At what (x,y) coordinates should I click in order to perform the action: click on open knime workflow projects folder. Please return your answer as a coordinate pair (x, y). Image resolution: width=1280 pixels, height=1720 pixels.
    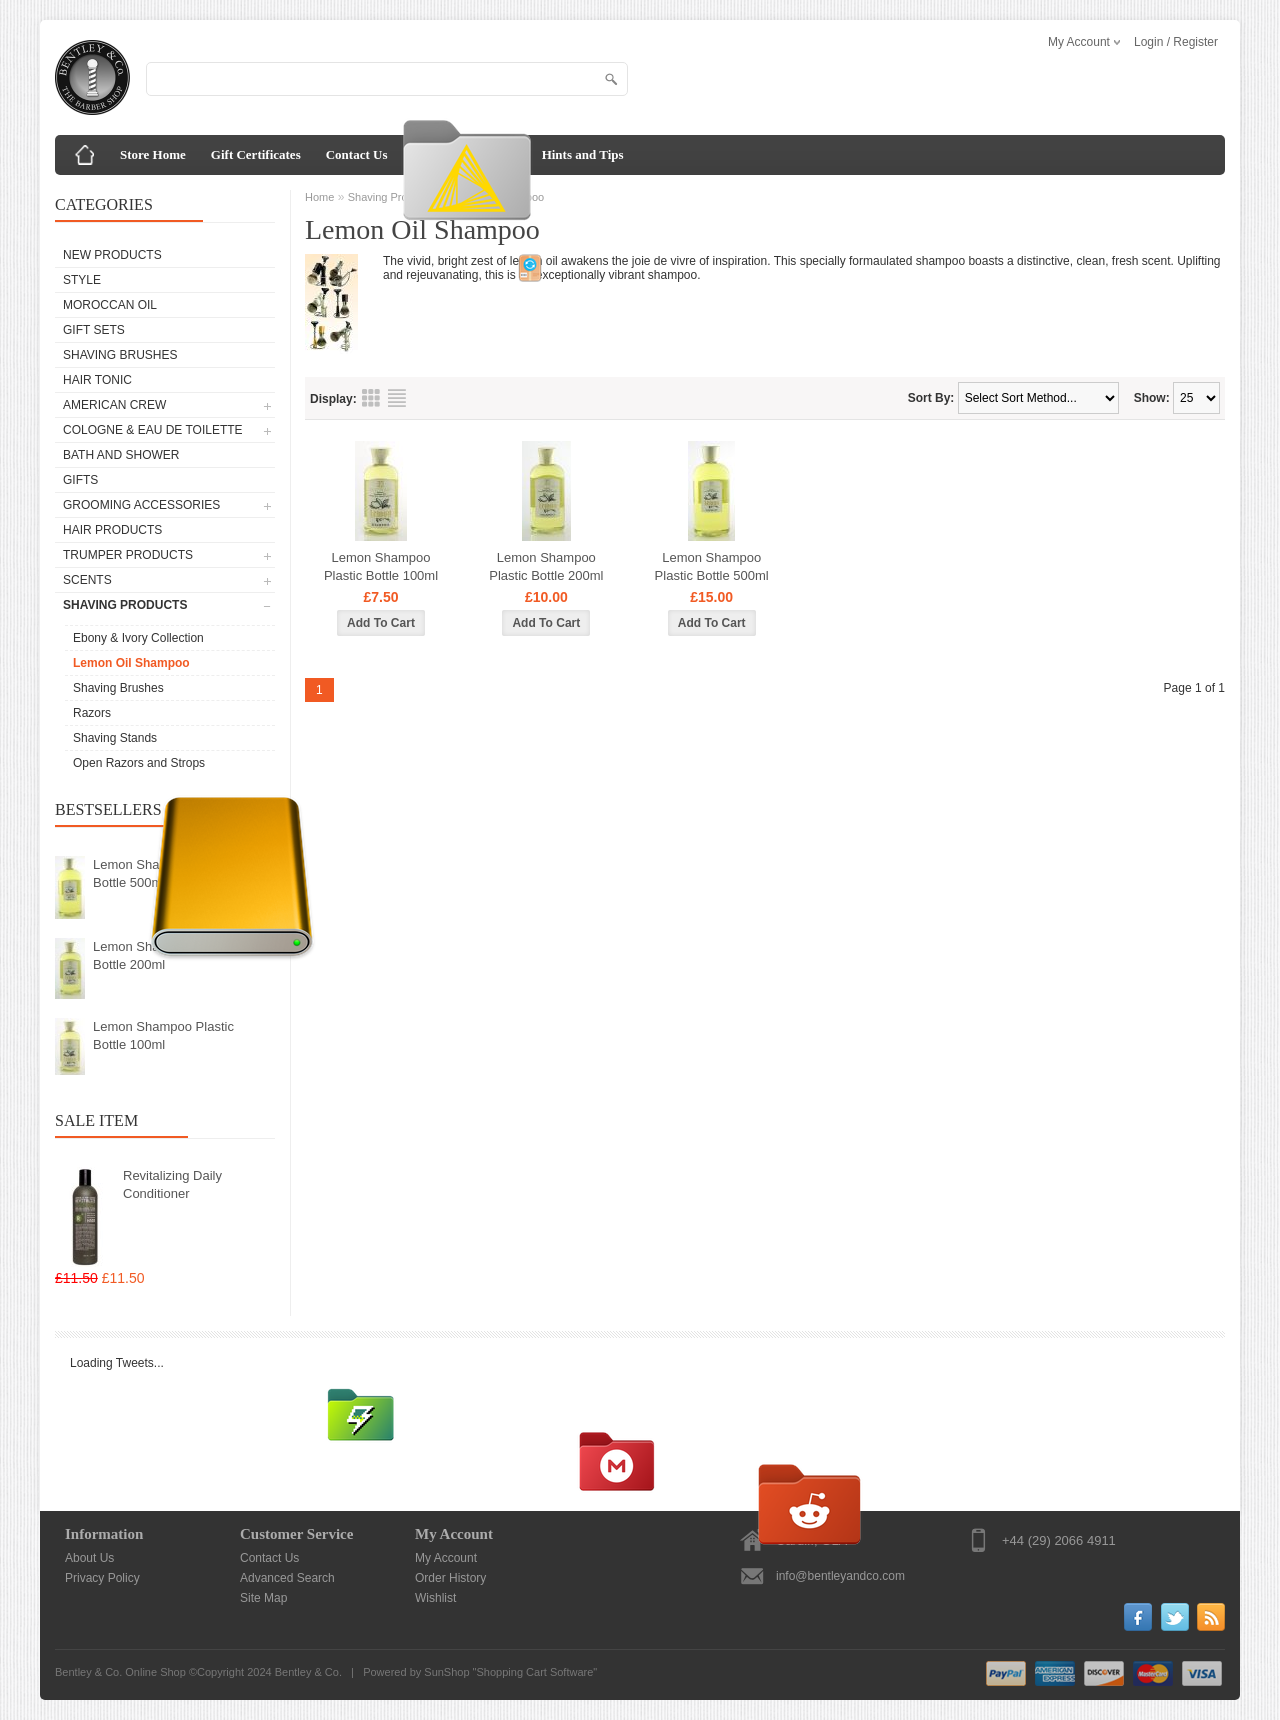
    Looking at the image, I should click on (466, 173).